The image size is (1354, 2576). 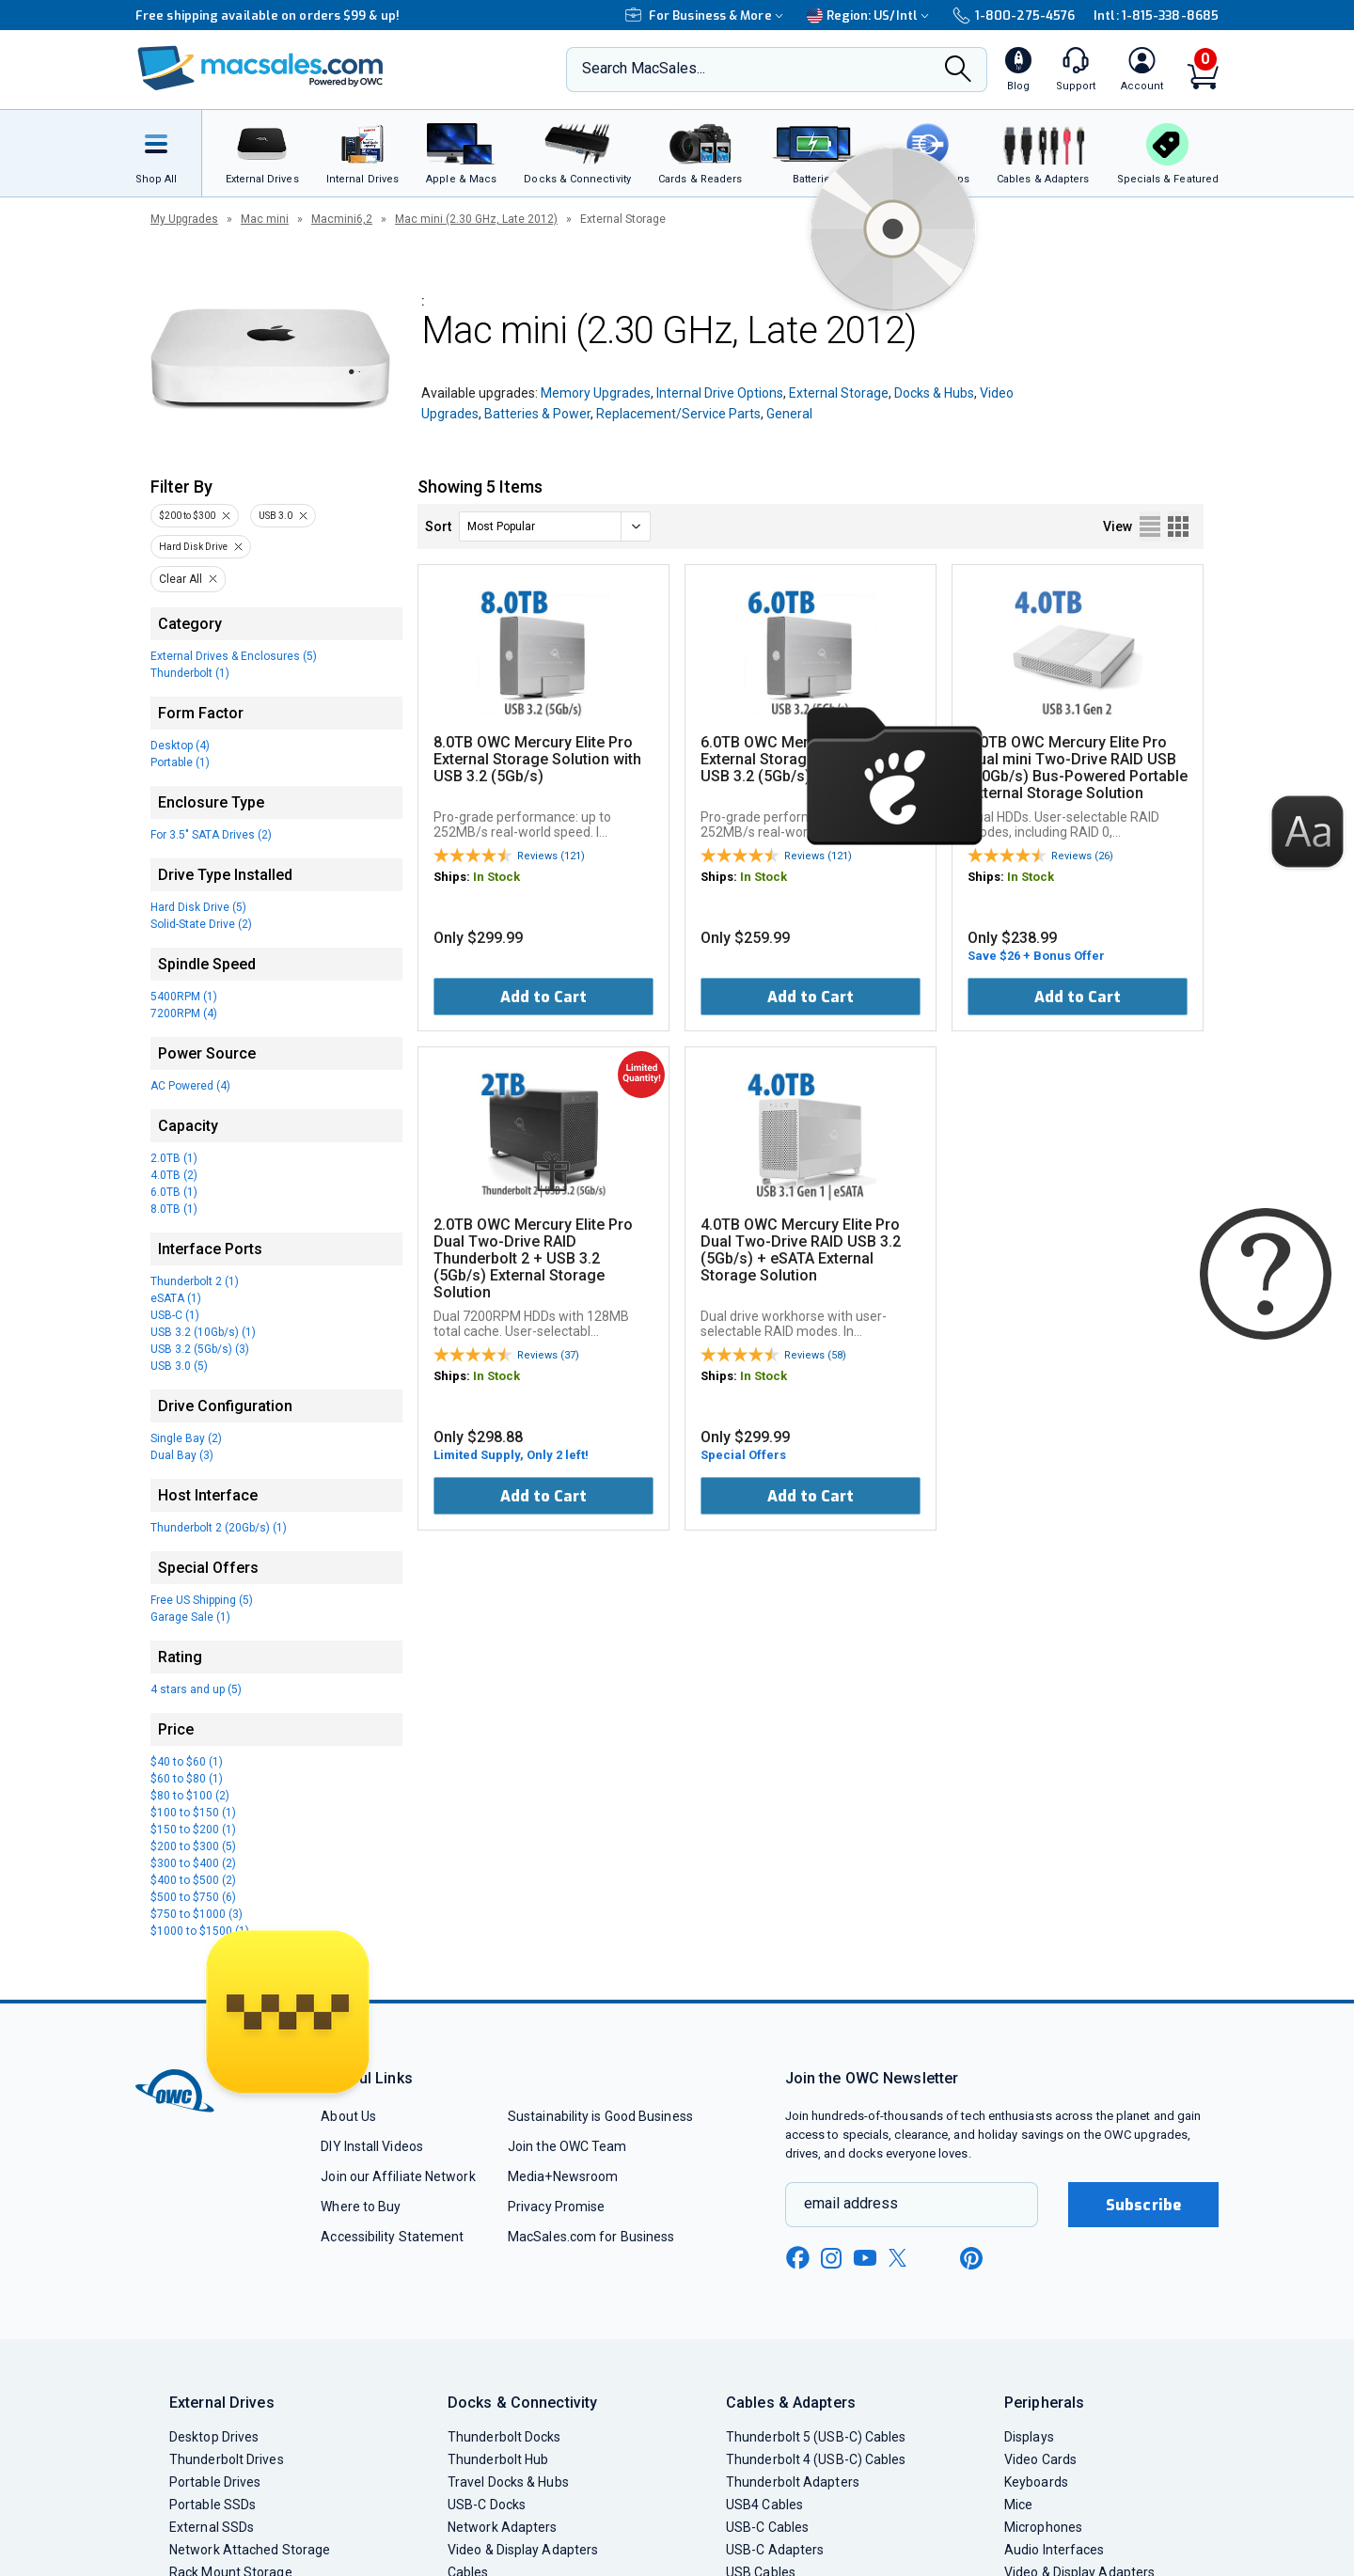 What do you see at coordinates (1266, 1274) in the screenshot?
I see `access help or support resources` at bounding box center [1266, 1274].